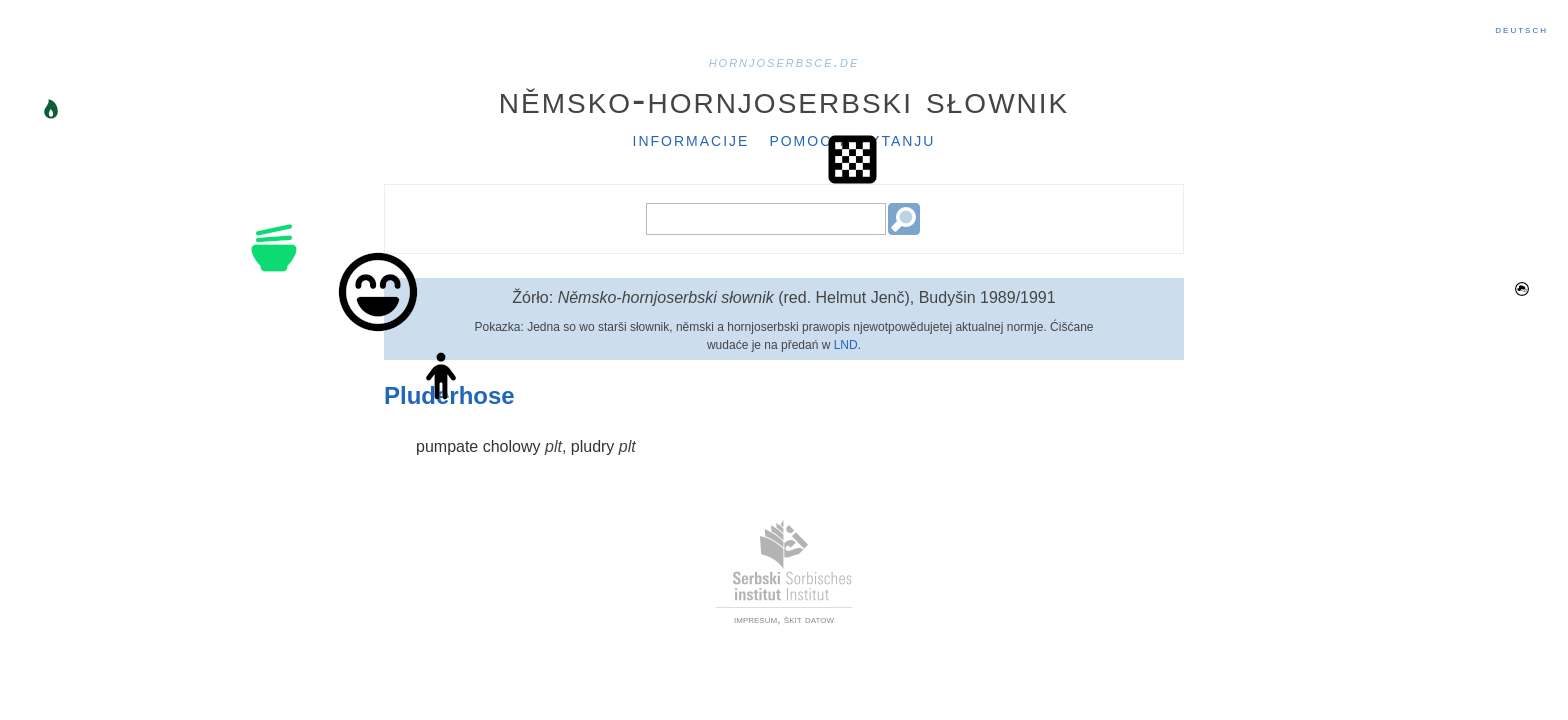 The height and width of the screenshot is (720, 1568). I want to click on indicates content is licensed for remixing, so click(1522, 289).